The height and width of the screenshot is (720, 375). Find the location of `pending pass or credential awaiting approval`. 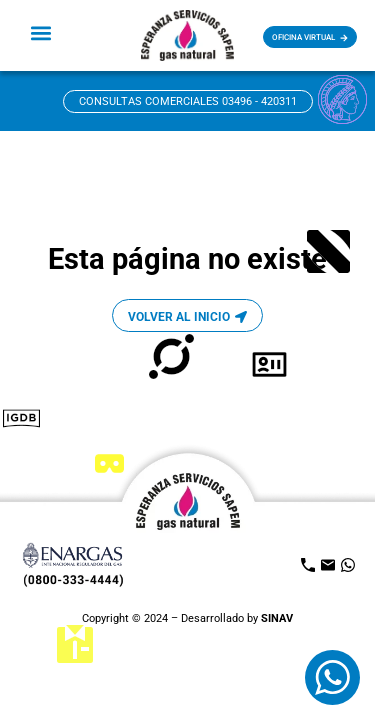

pending pass or credential awaiting approval is located at coordinates (269, 364).